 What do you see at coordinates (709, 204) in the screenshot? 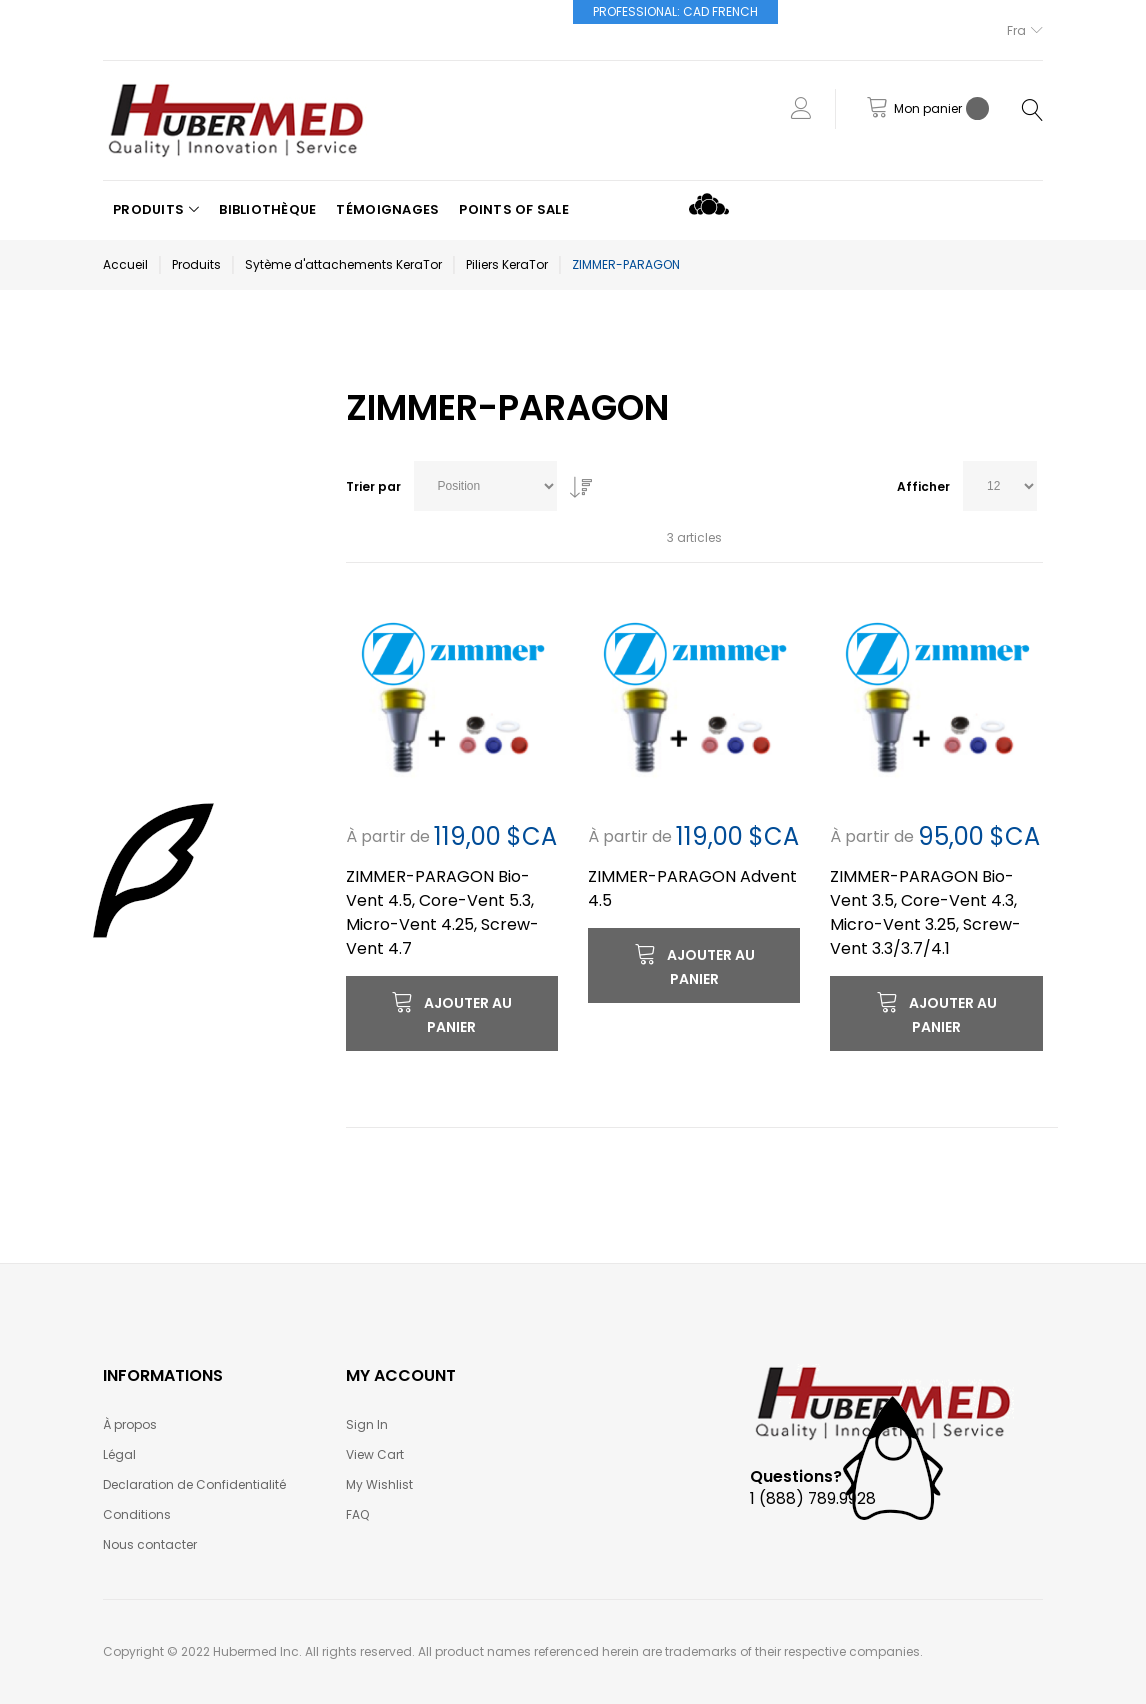
I see `open owncloud file storage app` at bounding box center [709, 204].